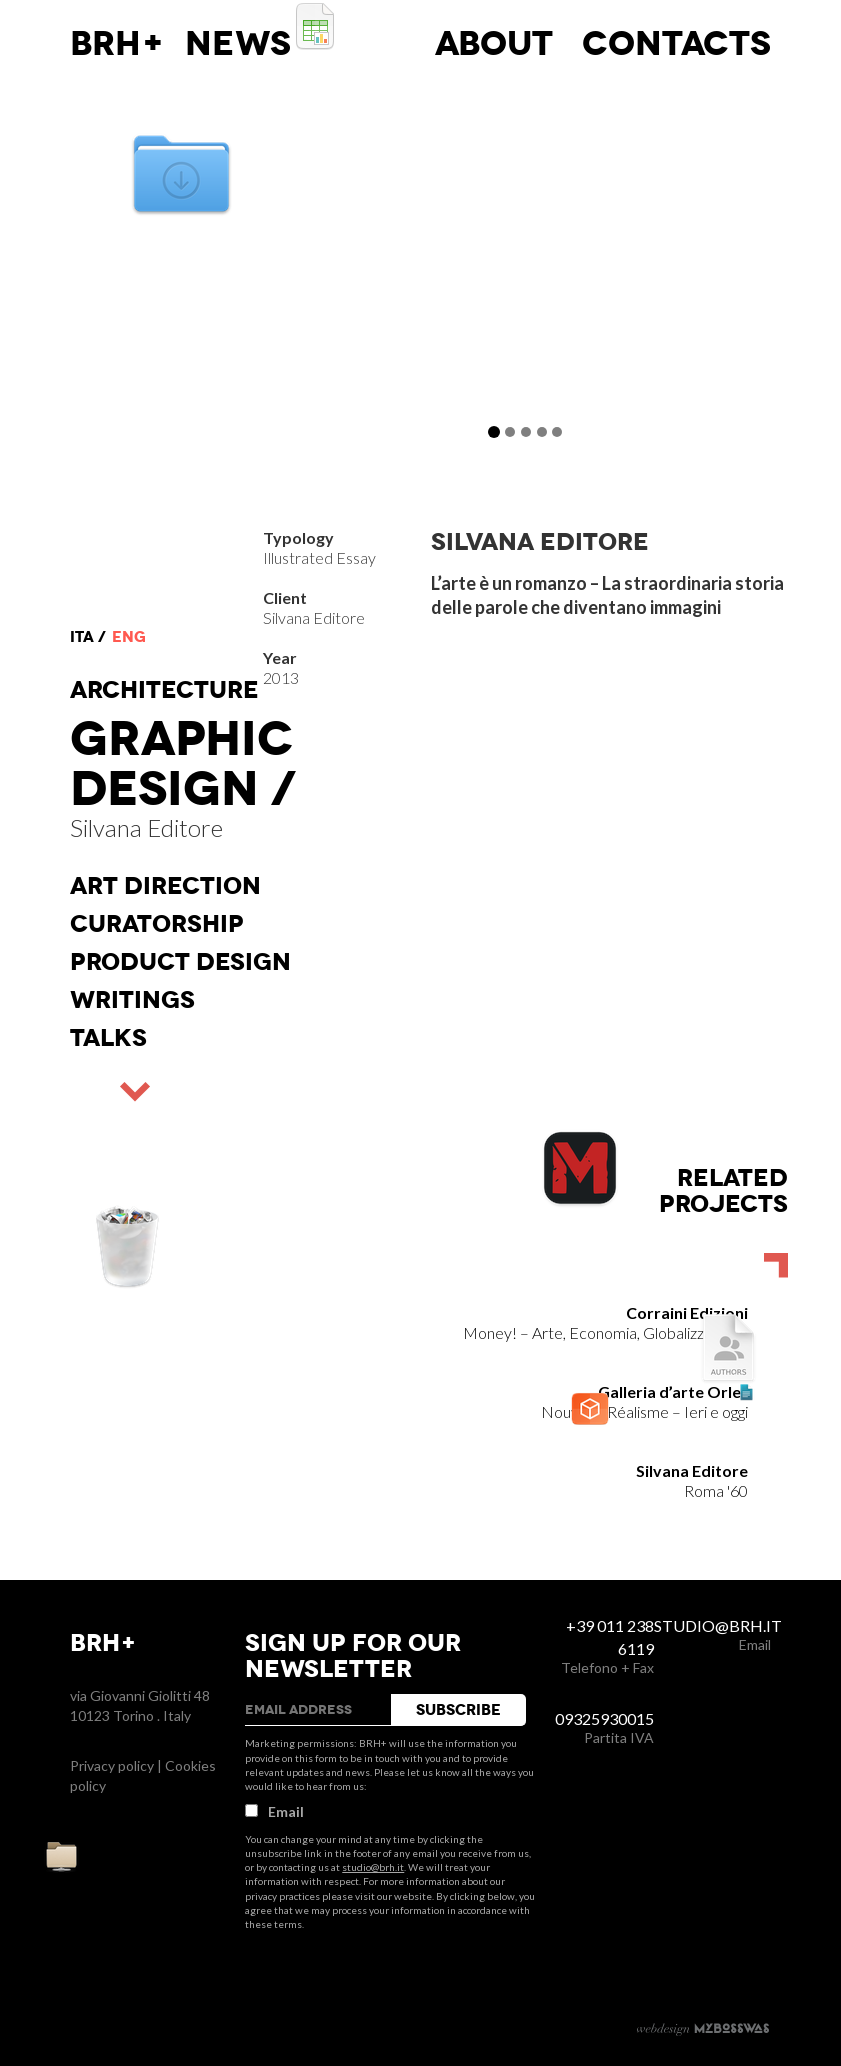 Image resolution: width=841 pixels, height=2066 pixels. What do you see at coordinates (181, 173) in the screenshot?
I see `open your downloads folder` at bounding box center [181, 173].